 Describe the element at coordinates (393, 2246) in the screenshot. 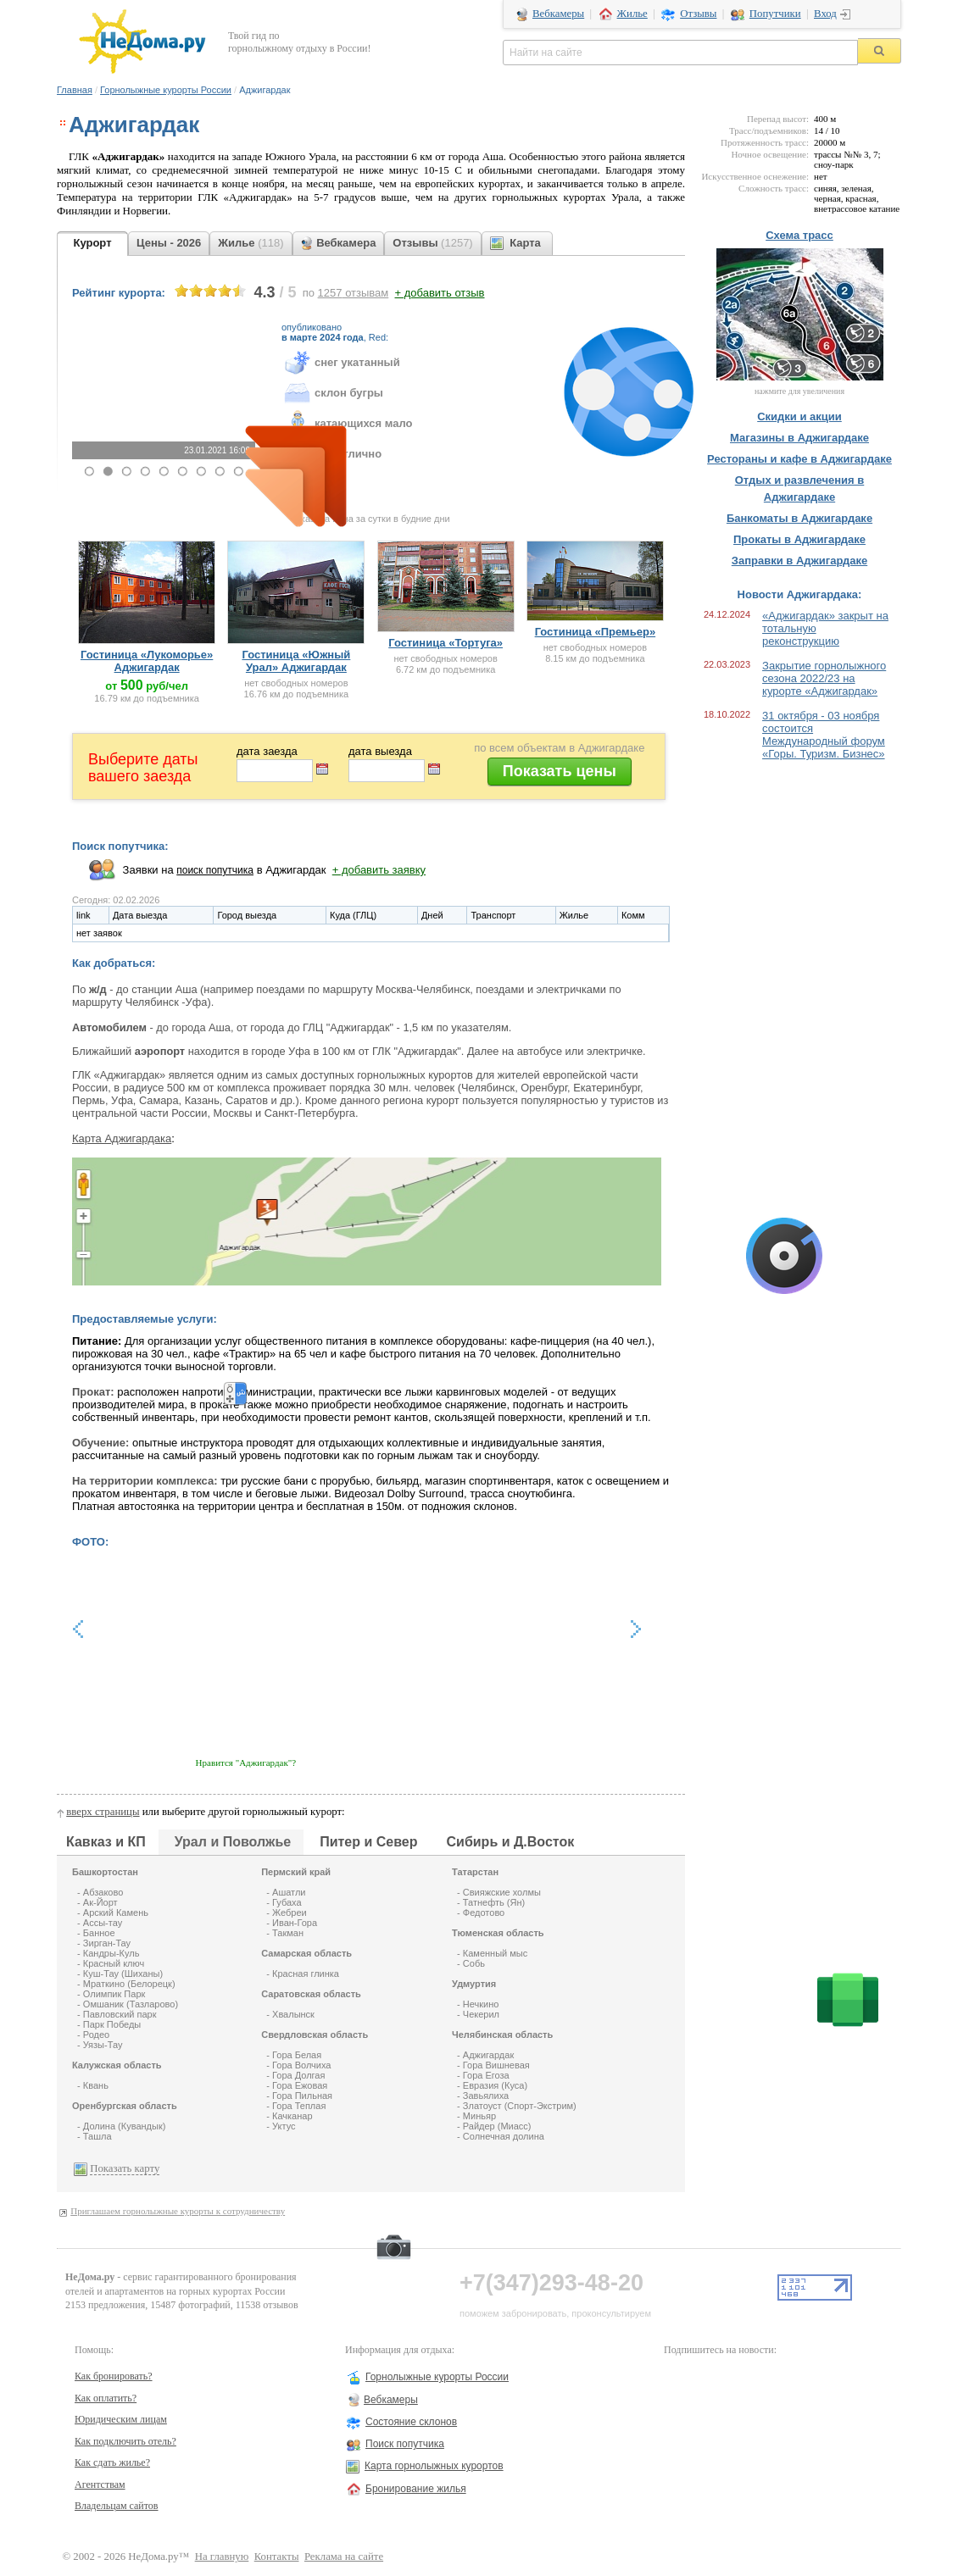

I see `open camera app` at that location.